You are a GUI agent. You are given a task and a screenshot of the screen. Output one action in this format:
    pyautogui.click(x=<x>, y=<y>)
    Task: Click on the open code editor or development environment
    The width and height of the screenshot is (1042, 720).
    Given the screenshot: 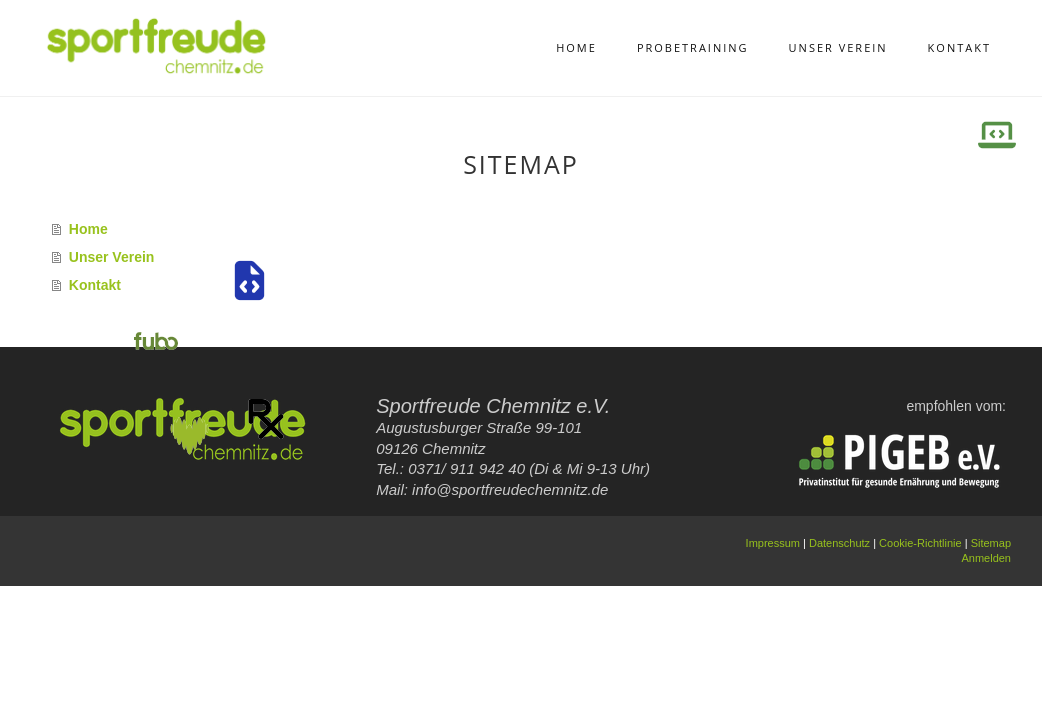 What is the action you would take?
    pyautogui.click(x=997, y=135)
    